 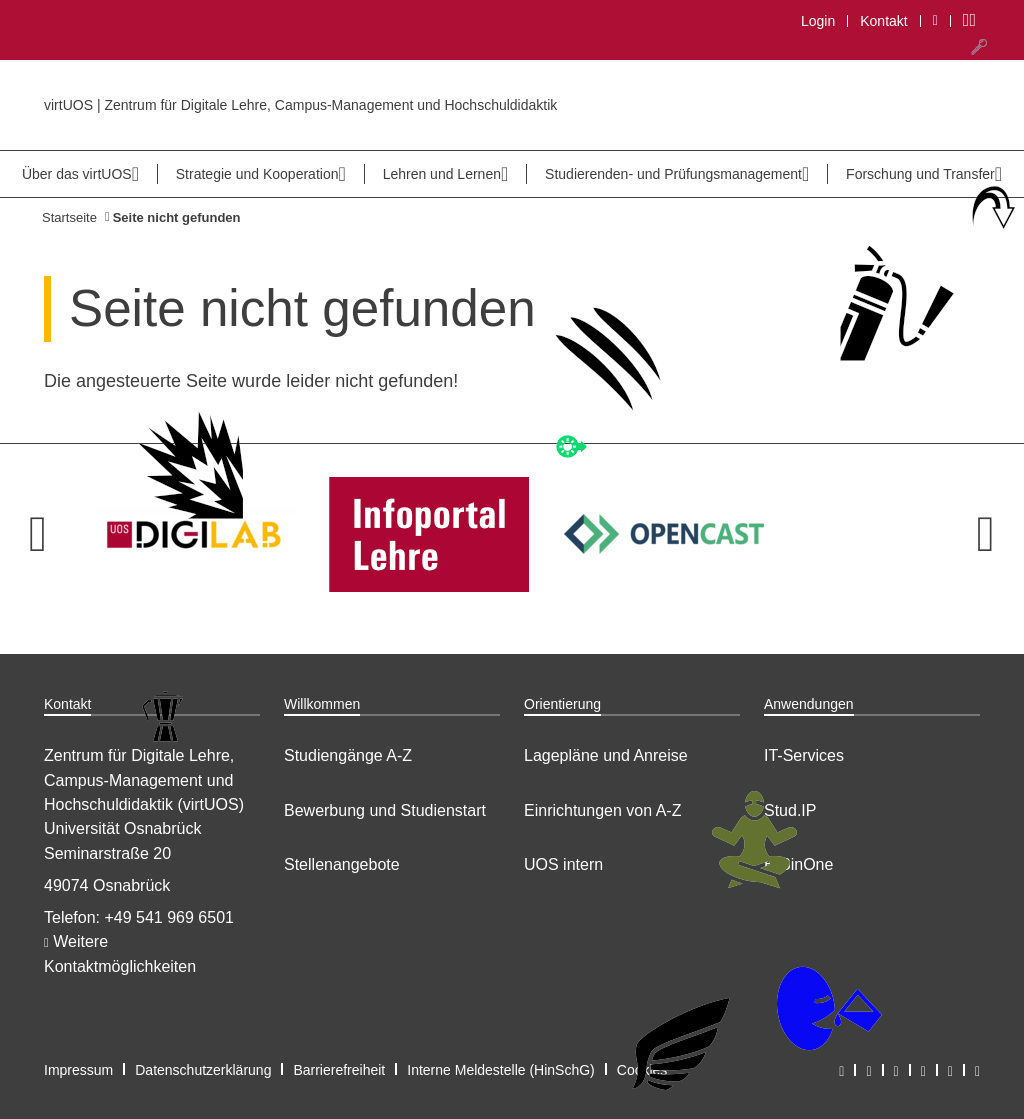 I want to click on advance time to the next day, so click(x=571, y=446).